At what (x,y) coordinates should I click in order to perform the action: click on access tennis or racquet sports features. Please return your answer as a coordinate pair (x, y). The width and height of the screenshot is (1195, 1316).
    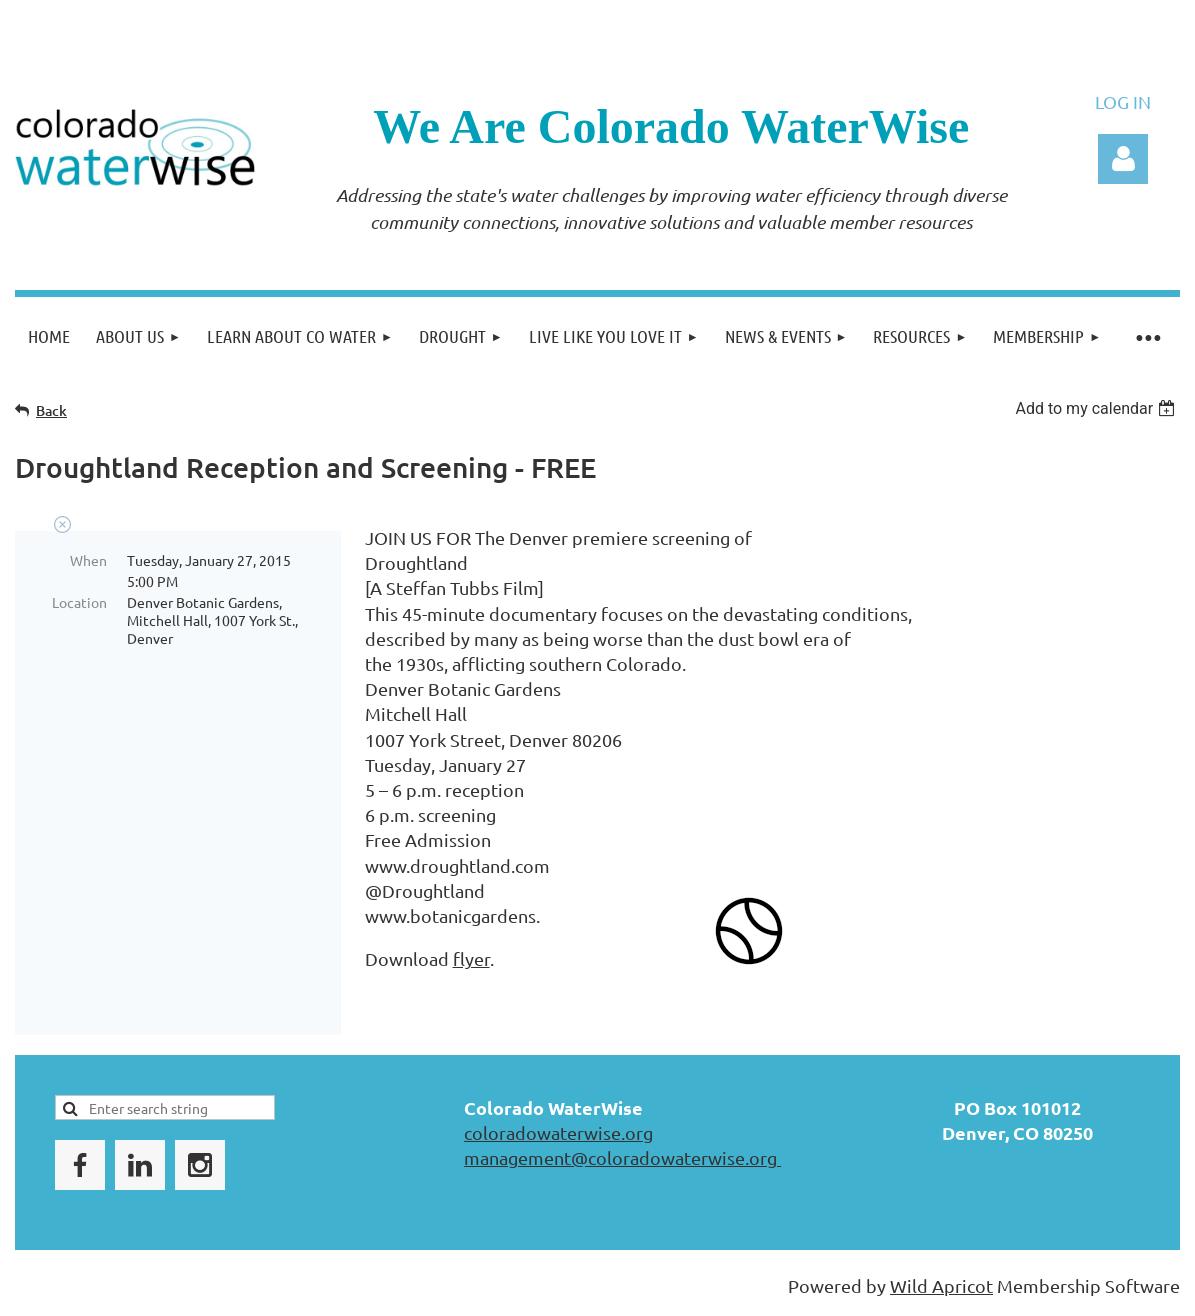
    Looking at the image, I should click on (749, 931).